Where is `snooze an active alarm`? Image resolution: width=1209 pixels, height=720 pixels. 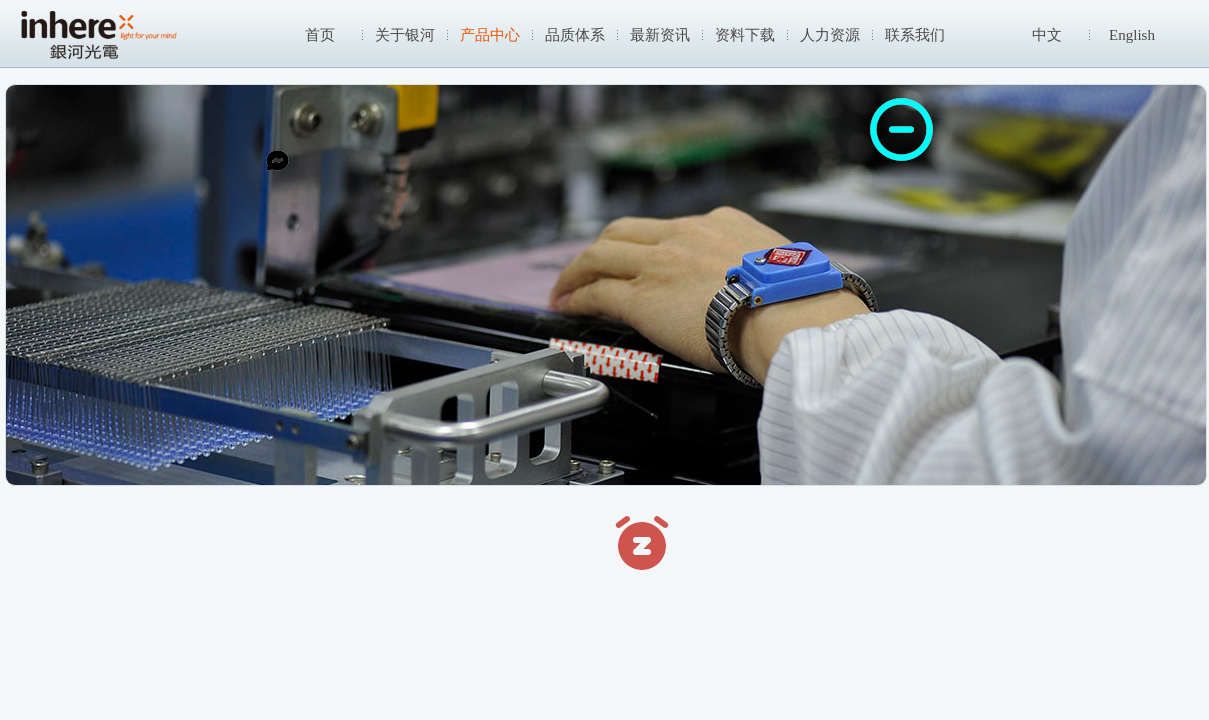
snooze an active alarm is located at coordinates (642, 543).